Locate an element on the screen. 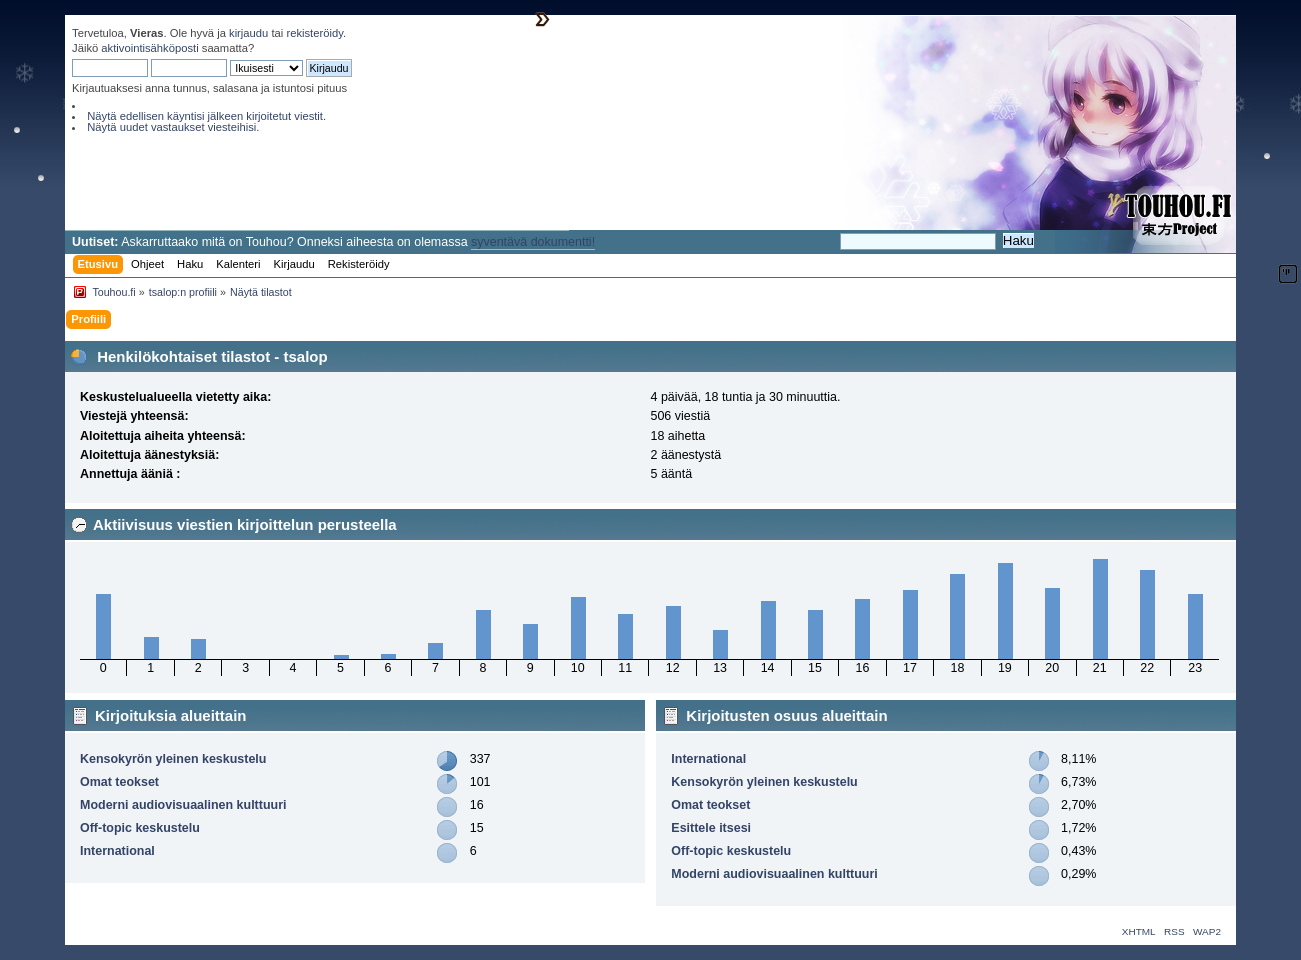 This screenshot has width=1301, height=960. navigate to the next item or step is located at coordinates (542, 19).